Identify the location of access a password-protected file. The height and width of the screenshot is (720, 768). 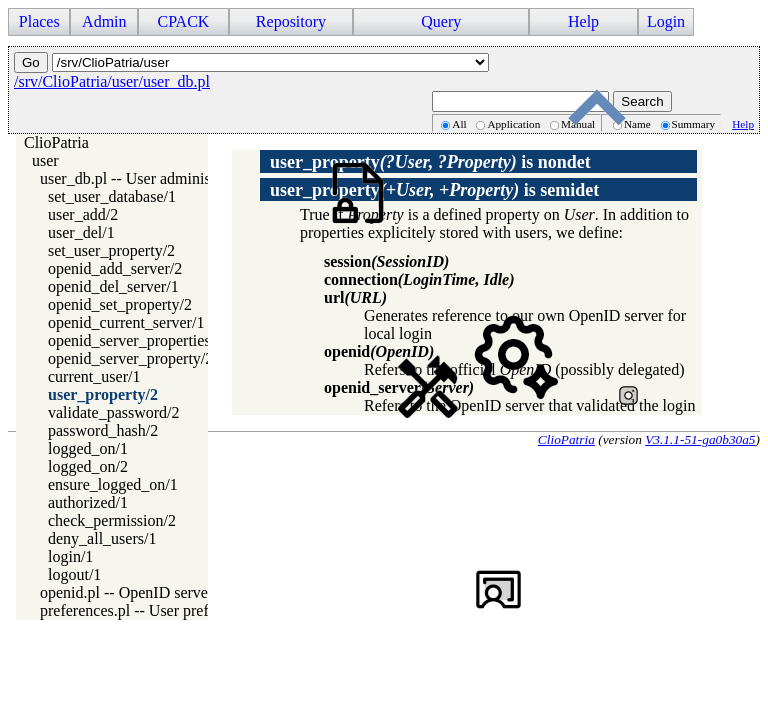
(358, 193).